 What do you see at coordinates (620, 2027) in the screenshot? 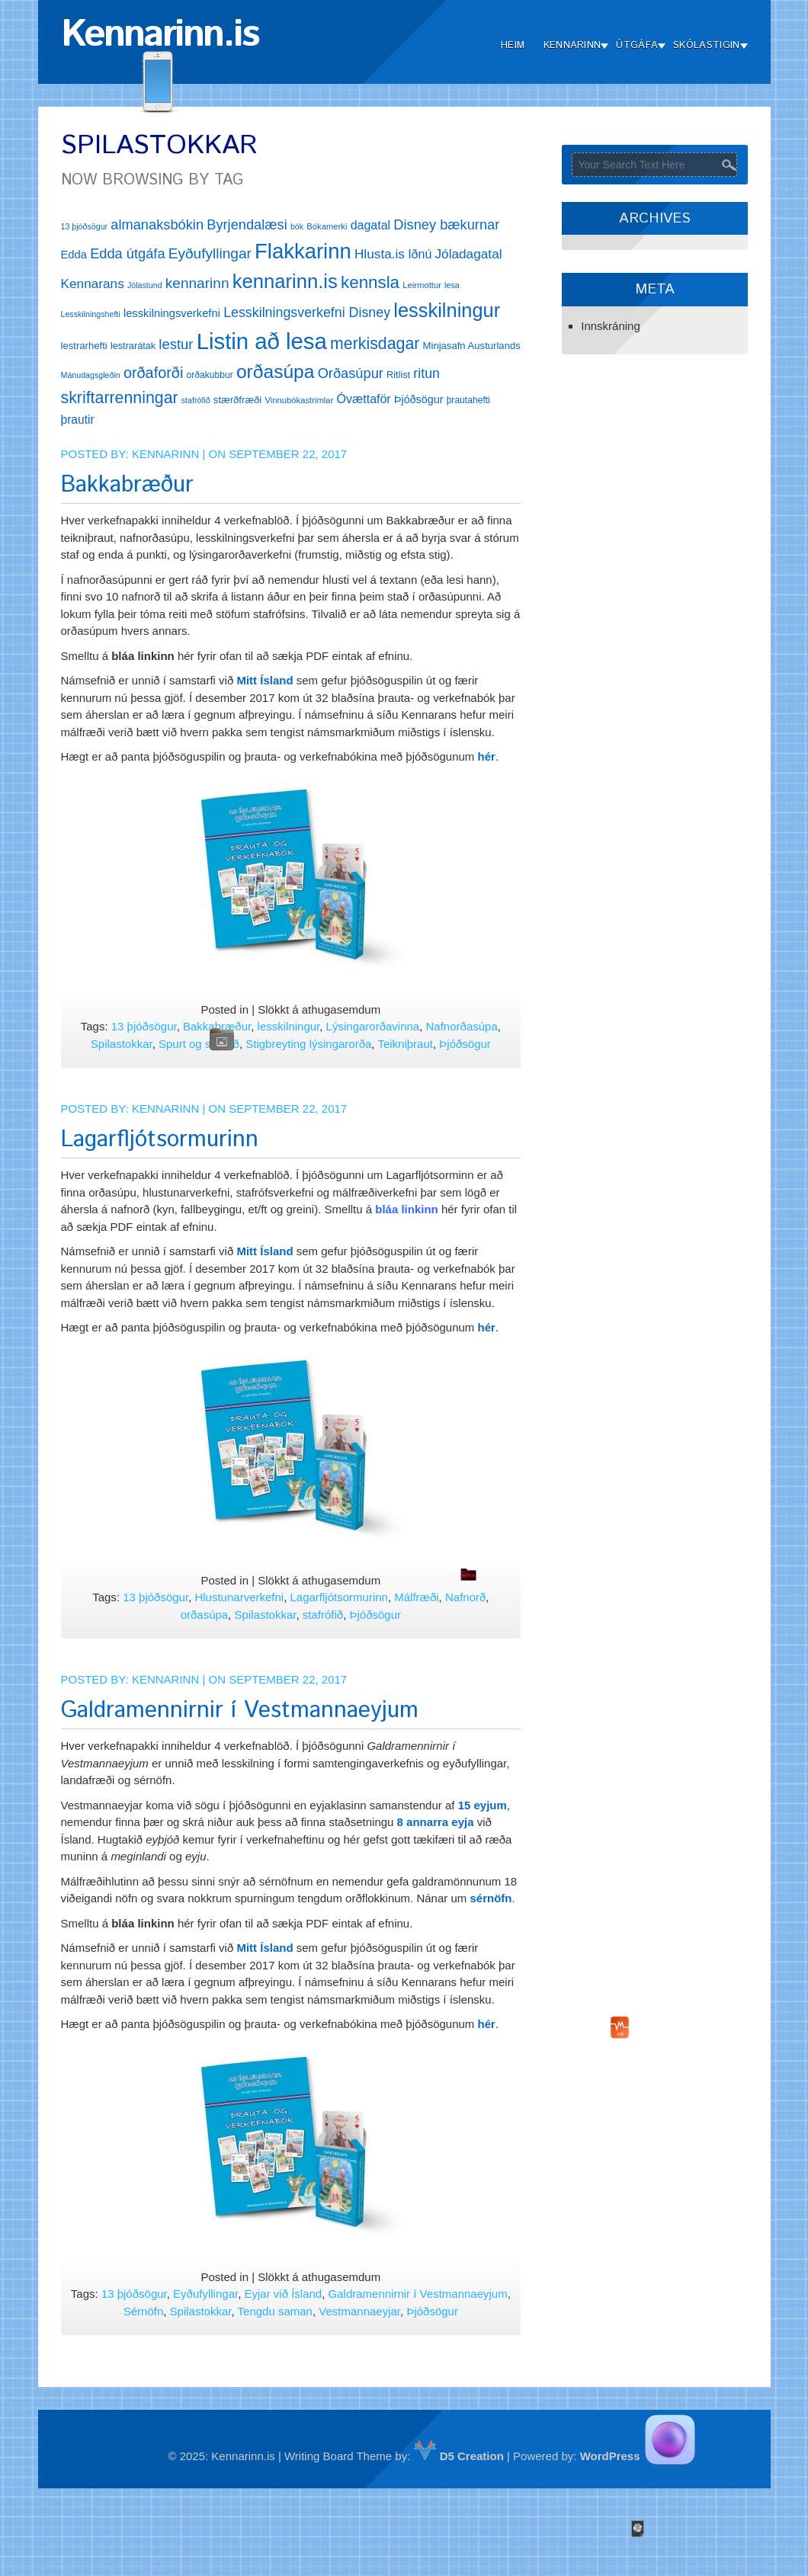
I see `virtualbox virtual disk image file` at bounding box center [620, 2027].